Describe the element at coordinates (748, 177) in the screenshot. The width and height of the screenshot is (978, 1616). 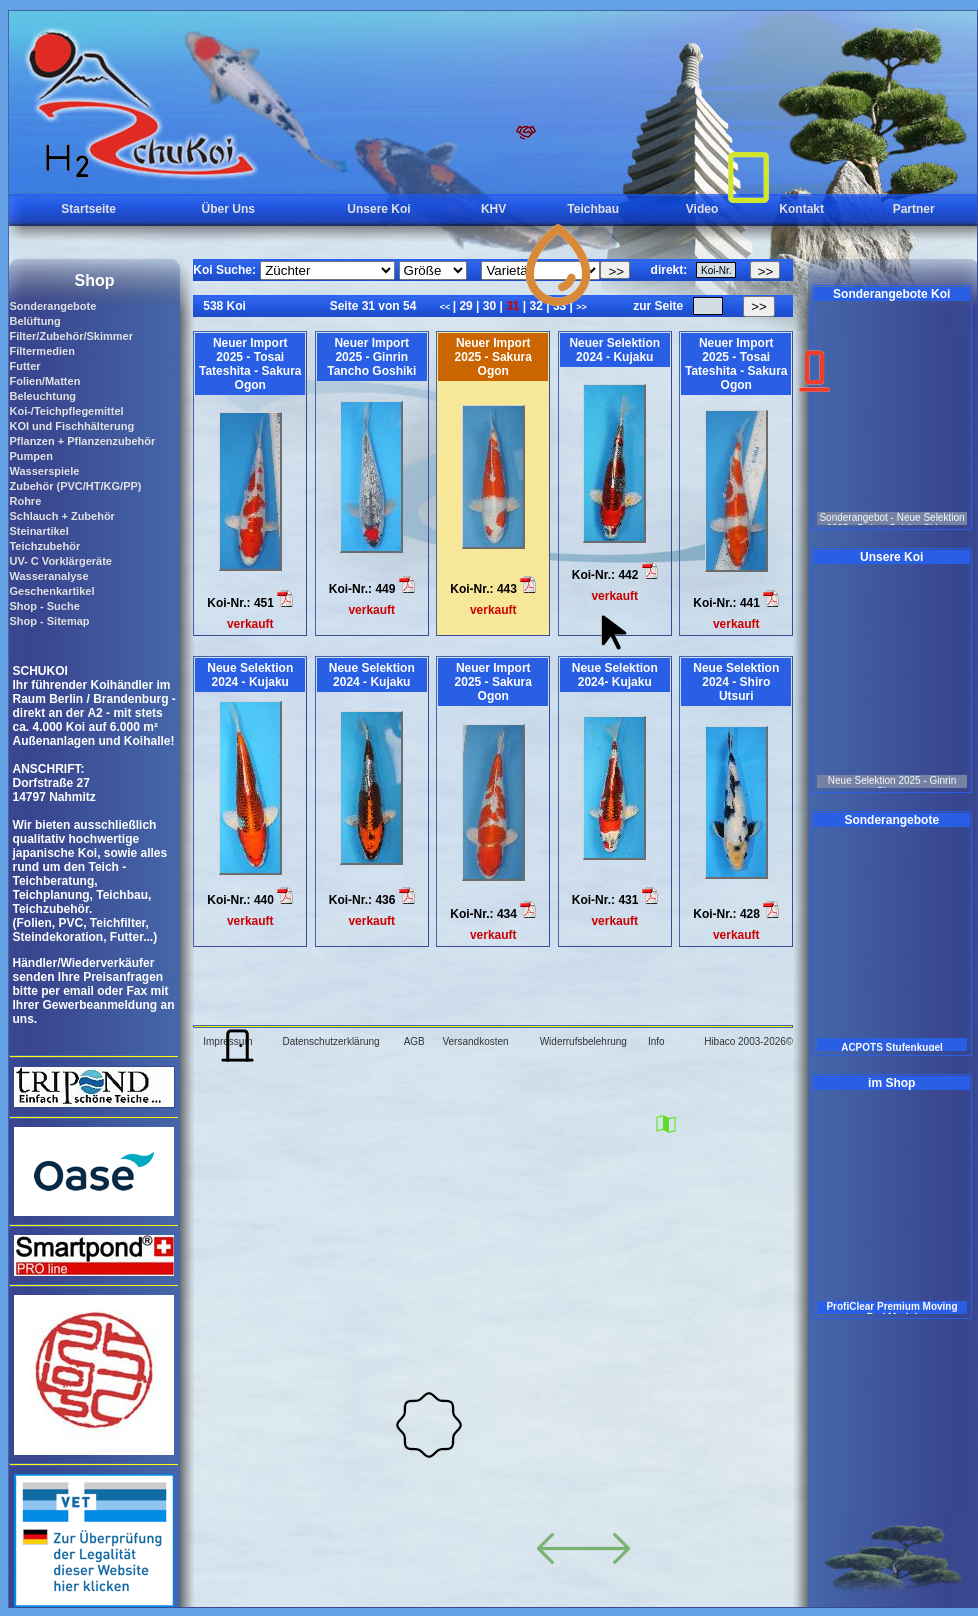
I see `switch to single column layout` at that location.